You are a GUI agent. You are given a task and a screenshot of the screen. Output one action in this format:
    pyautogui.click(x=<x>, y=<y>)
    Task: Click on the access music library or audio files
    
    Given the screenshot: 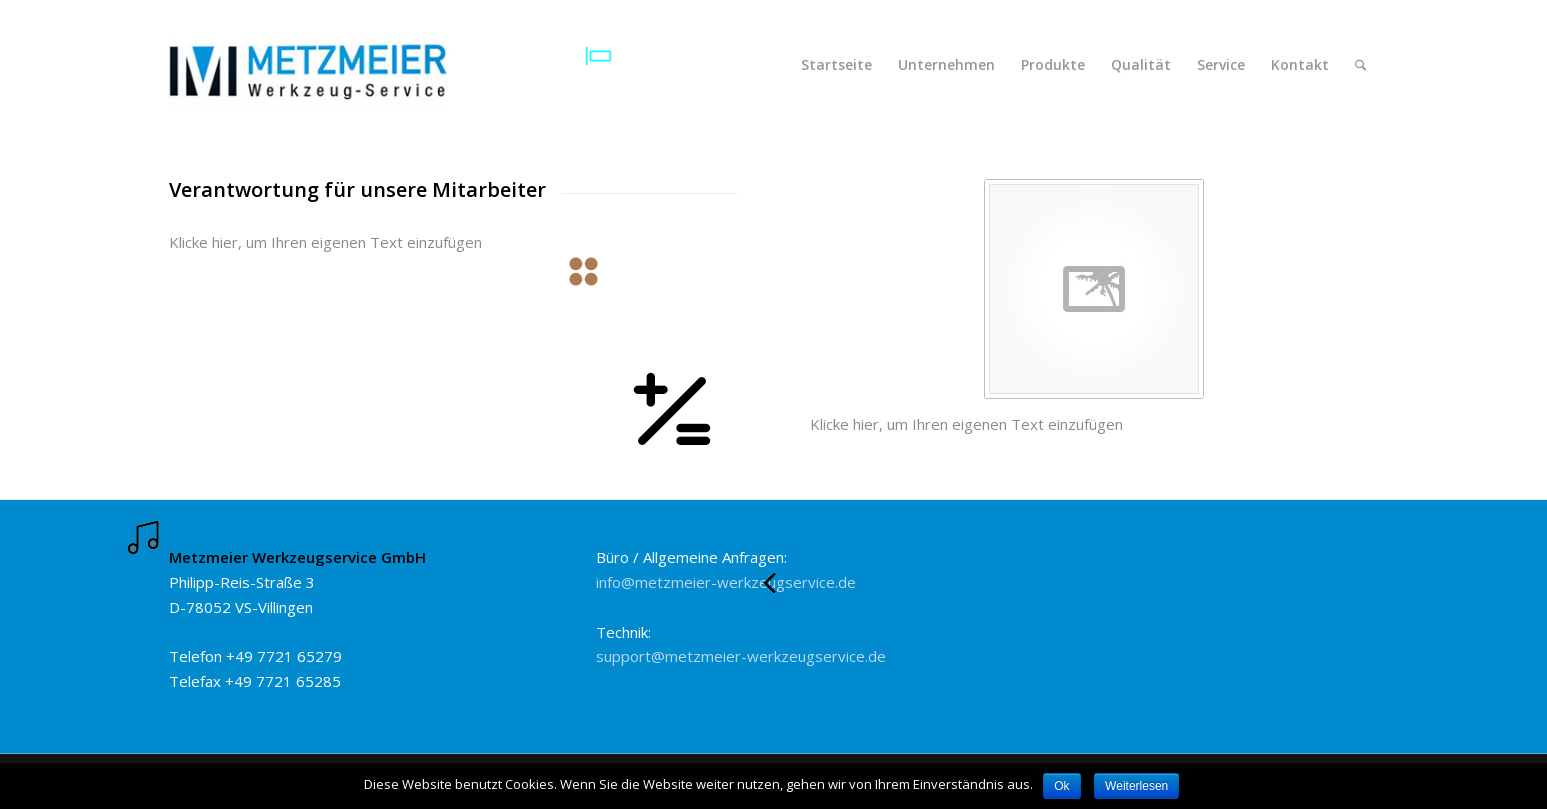 What is the action you would take?
    pyautogui.click(x=145, y=538)
    